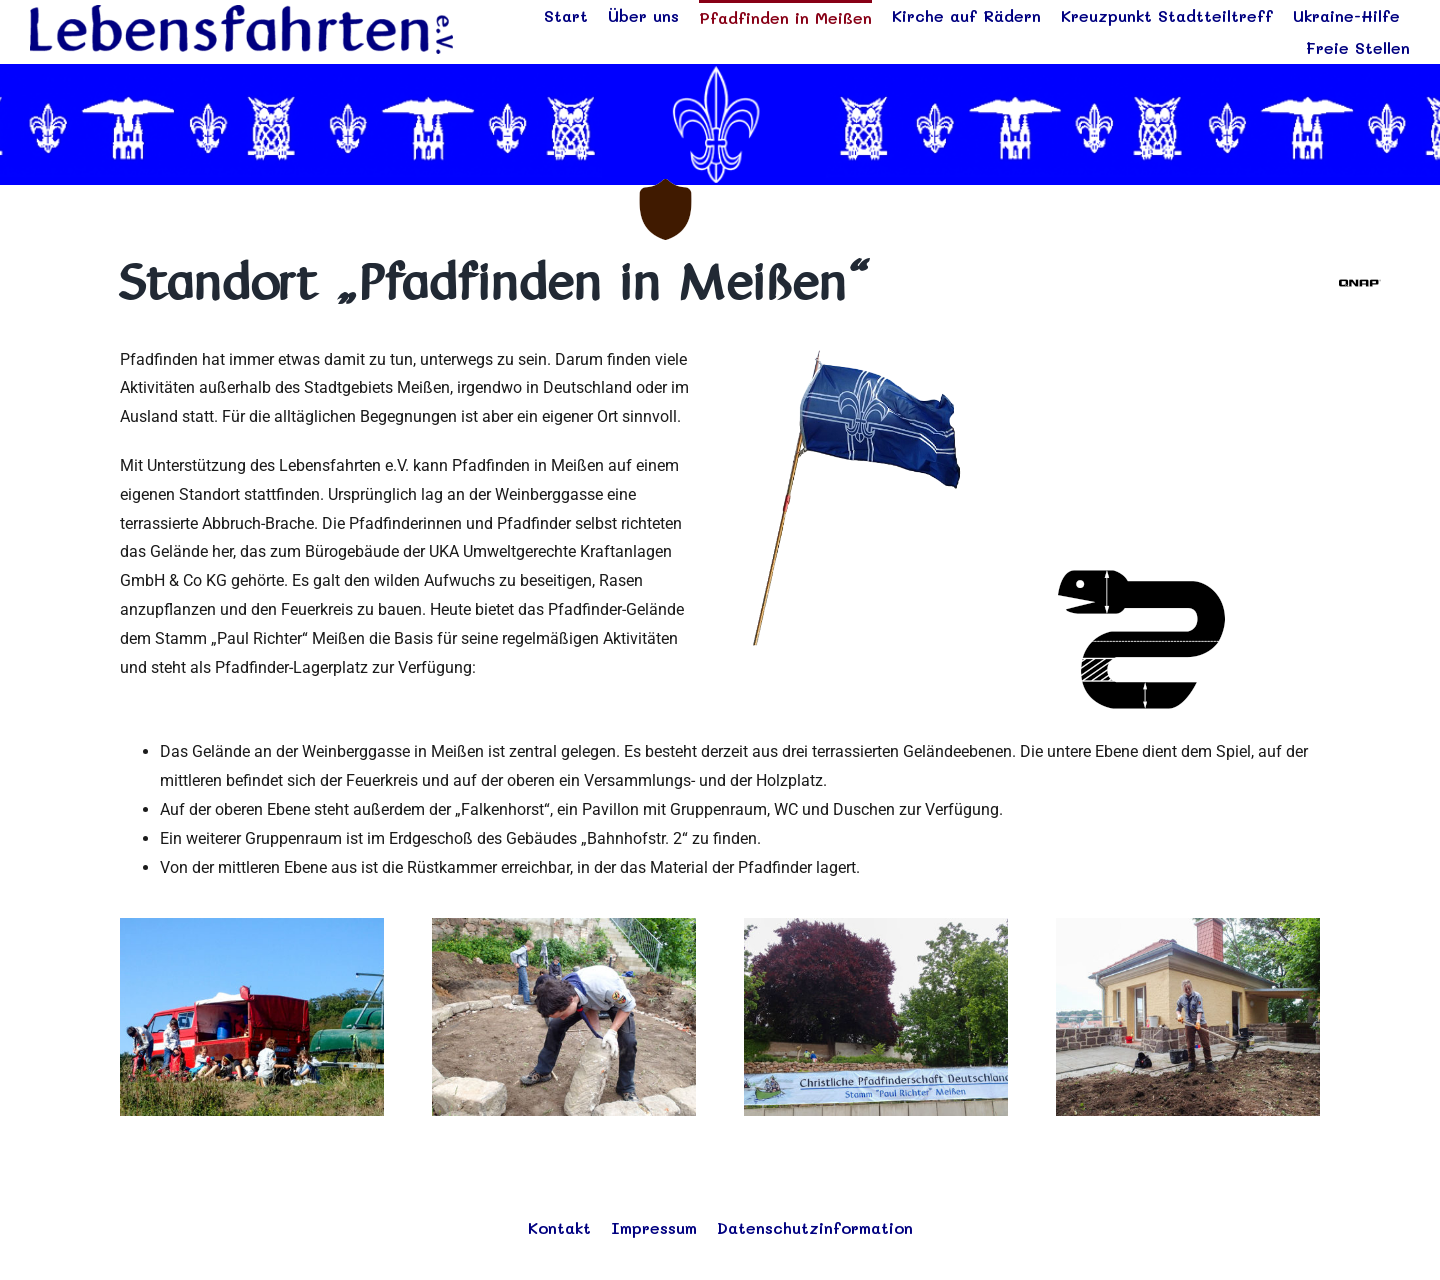 Image resolution: width=1440 pixels, height=1280 pixels. What do you see at coordinates (1141, 639) in the screenshot?
I see `pyscaffold python project scaffolding tool logo` at bounding box center [1141, 639].